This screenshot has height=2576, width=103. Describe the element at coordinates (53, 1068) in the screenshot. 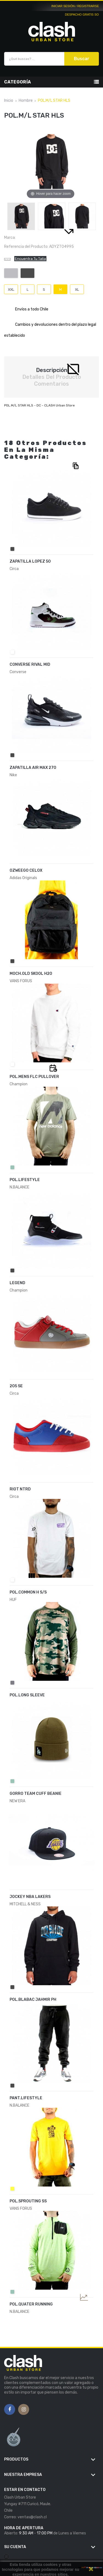

I see `view calendar analytics and statistics` at that location.